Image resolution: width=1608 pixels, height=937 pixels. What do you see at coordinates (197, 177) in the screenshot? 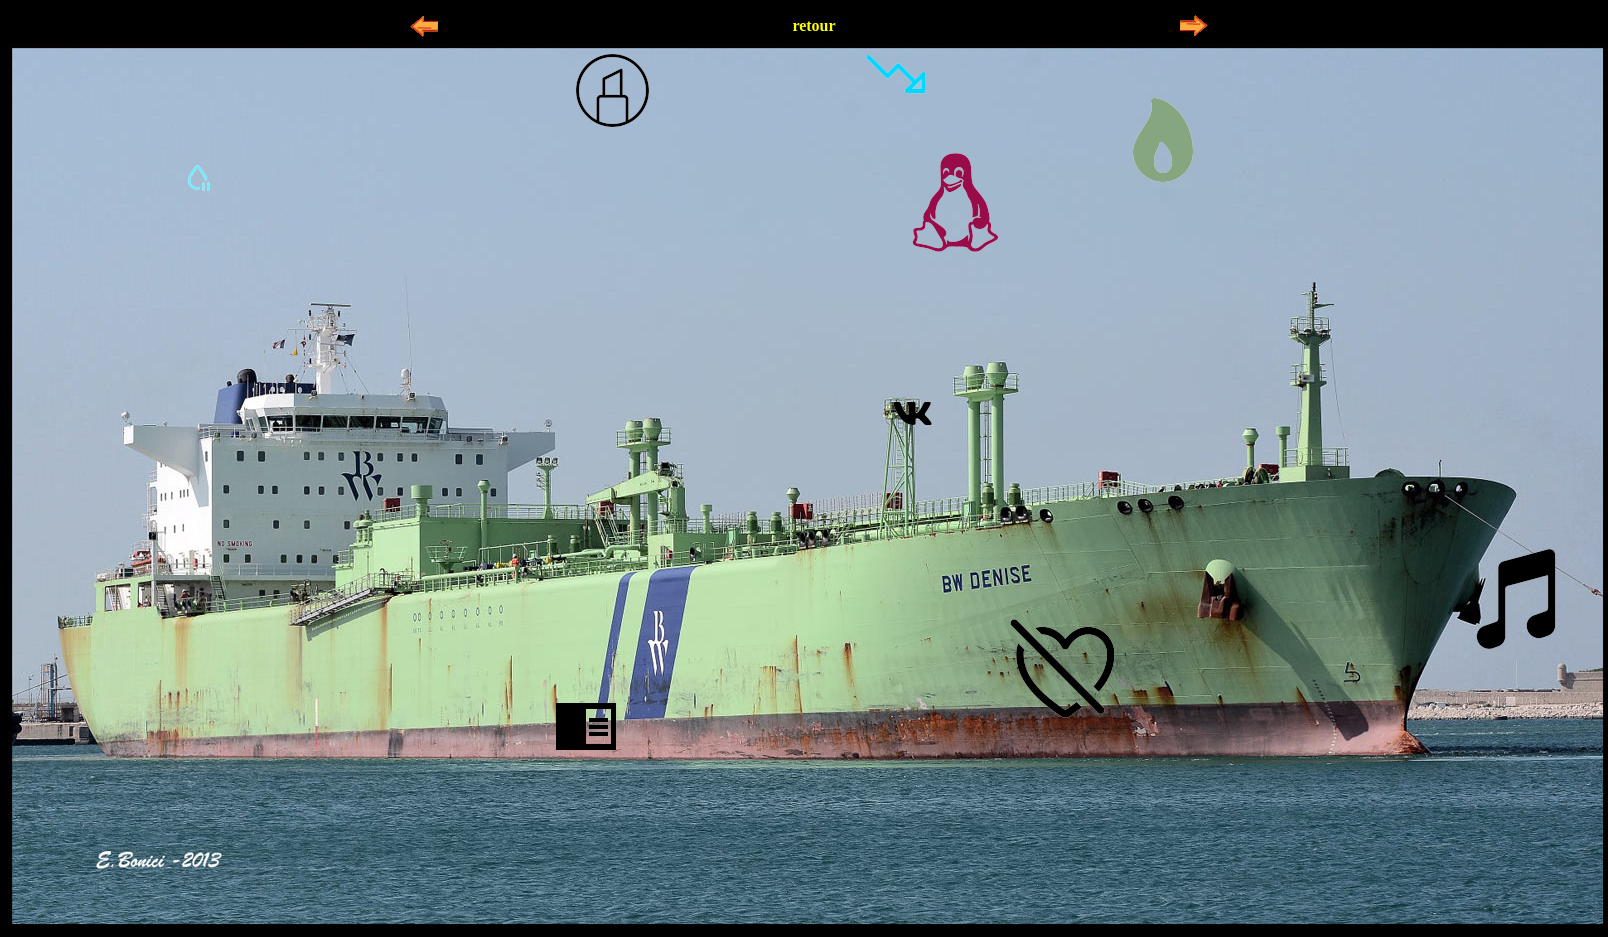
I see `pause water or liquid dispensing` at bounding box center [197, 177].